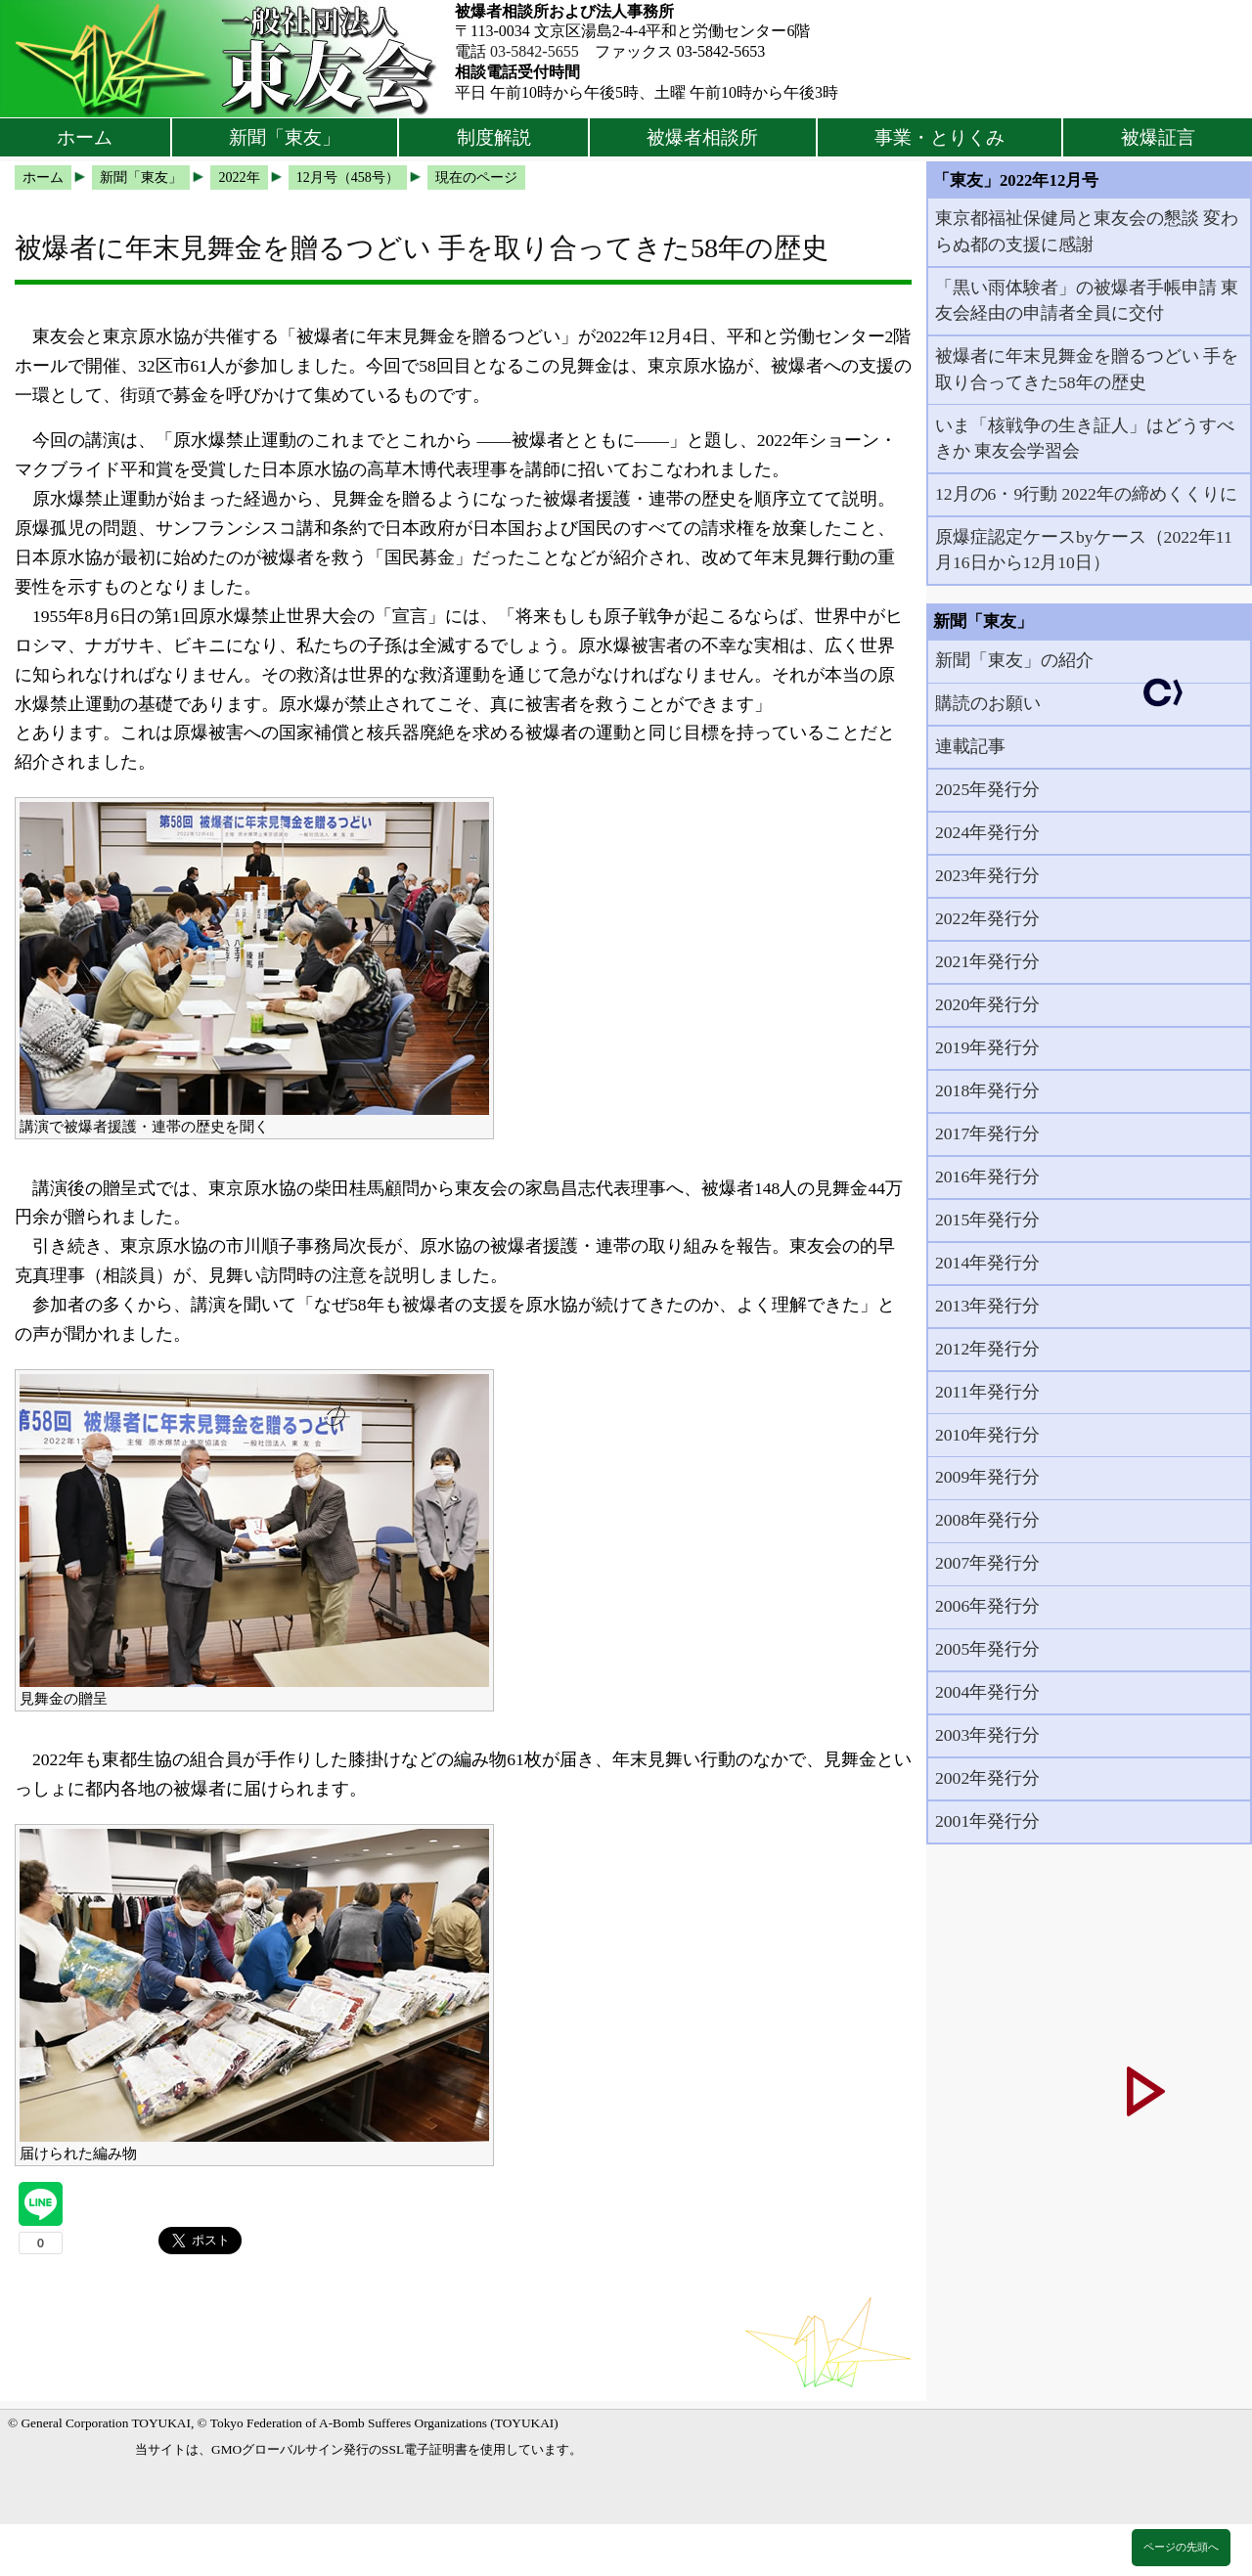 The width and height of the screenshot is (1252, 2576). What do you see at coordinates (1140, 2091) in the screenshot?
I see `play media or video content` at bounding box center [1140, 2091].